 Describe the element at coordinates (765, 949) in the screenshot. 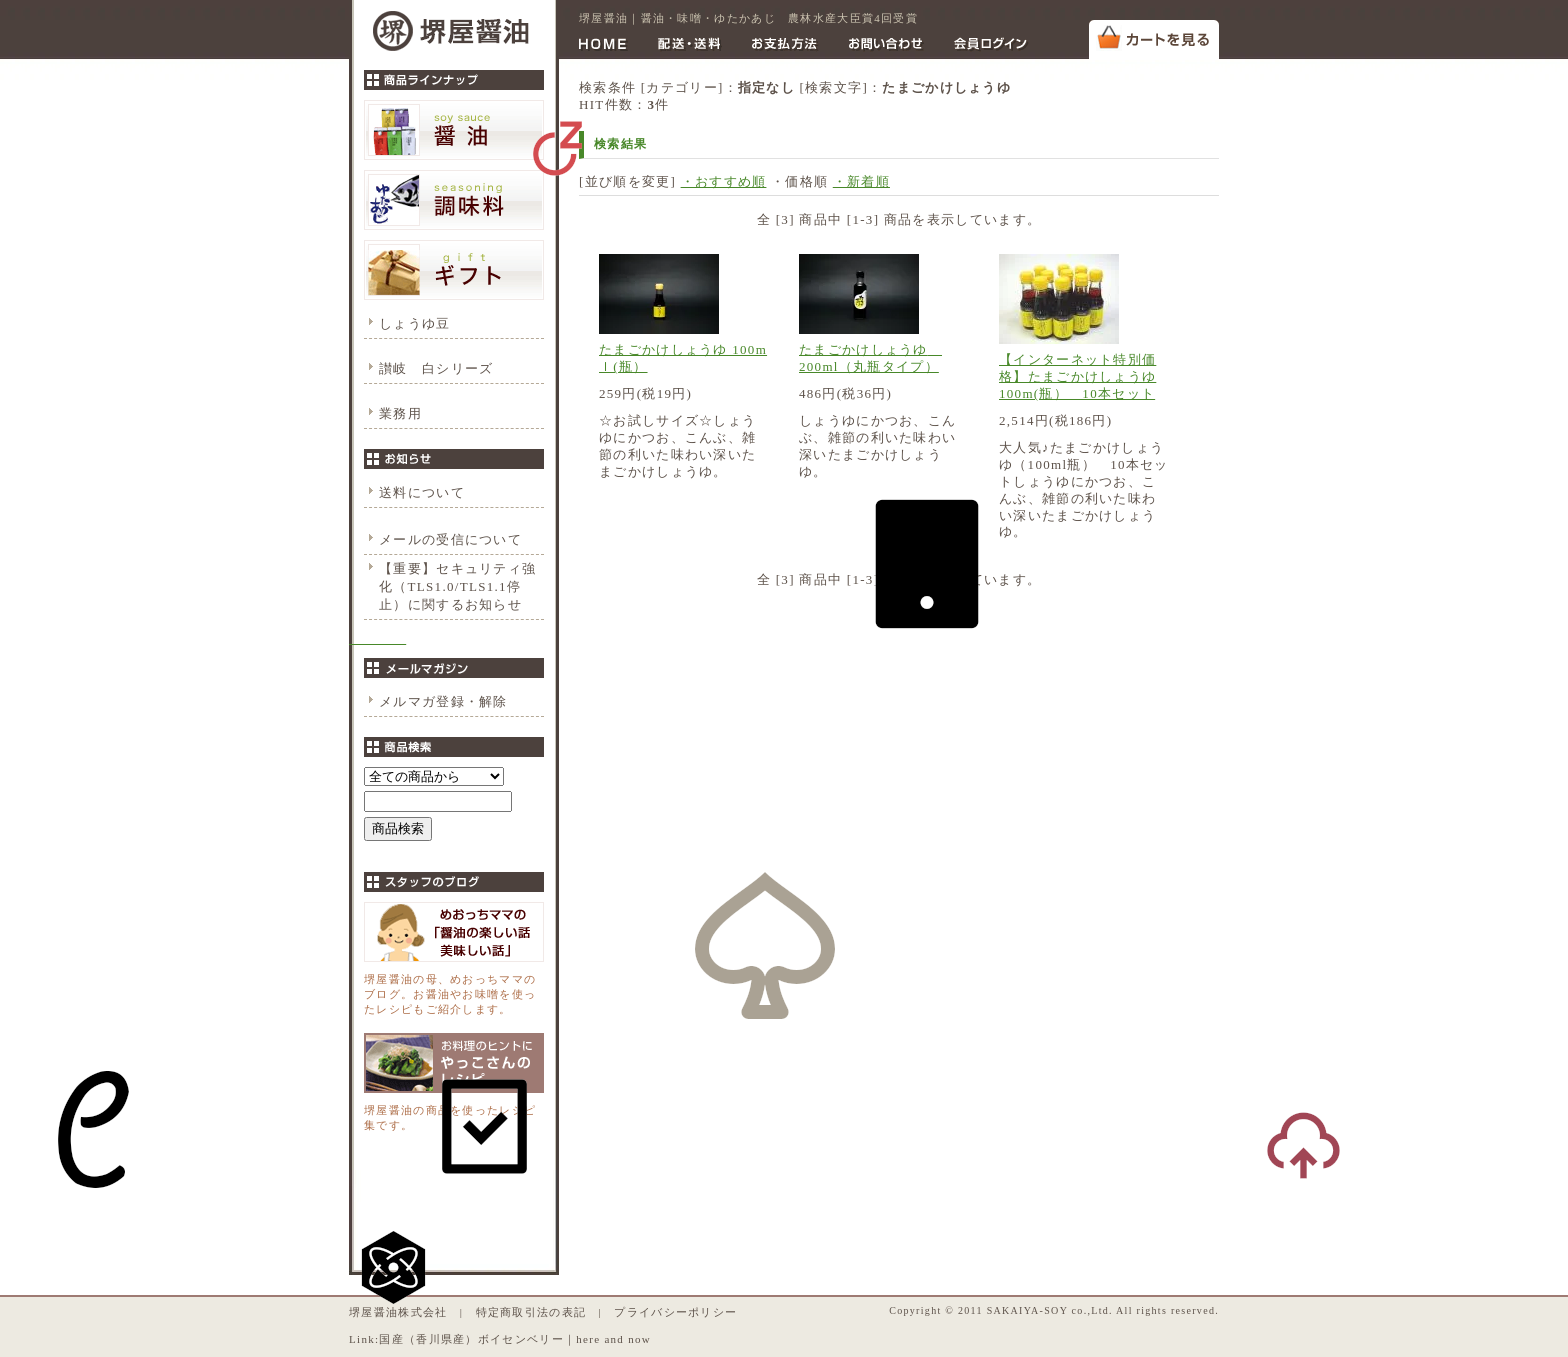

I see `spade suit symbol for card games` at that location.